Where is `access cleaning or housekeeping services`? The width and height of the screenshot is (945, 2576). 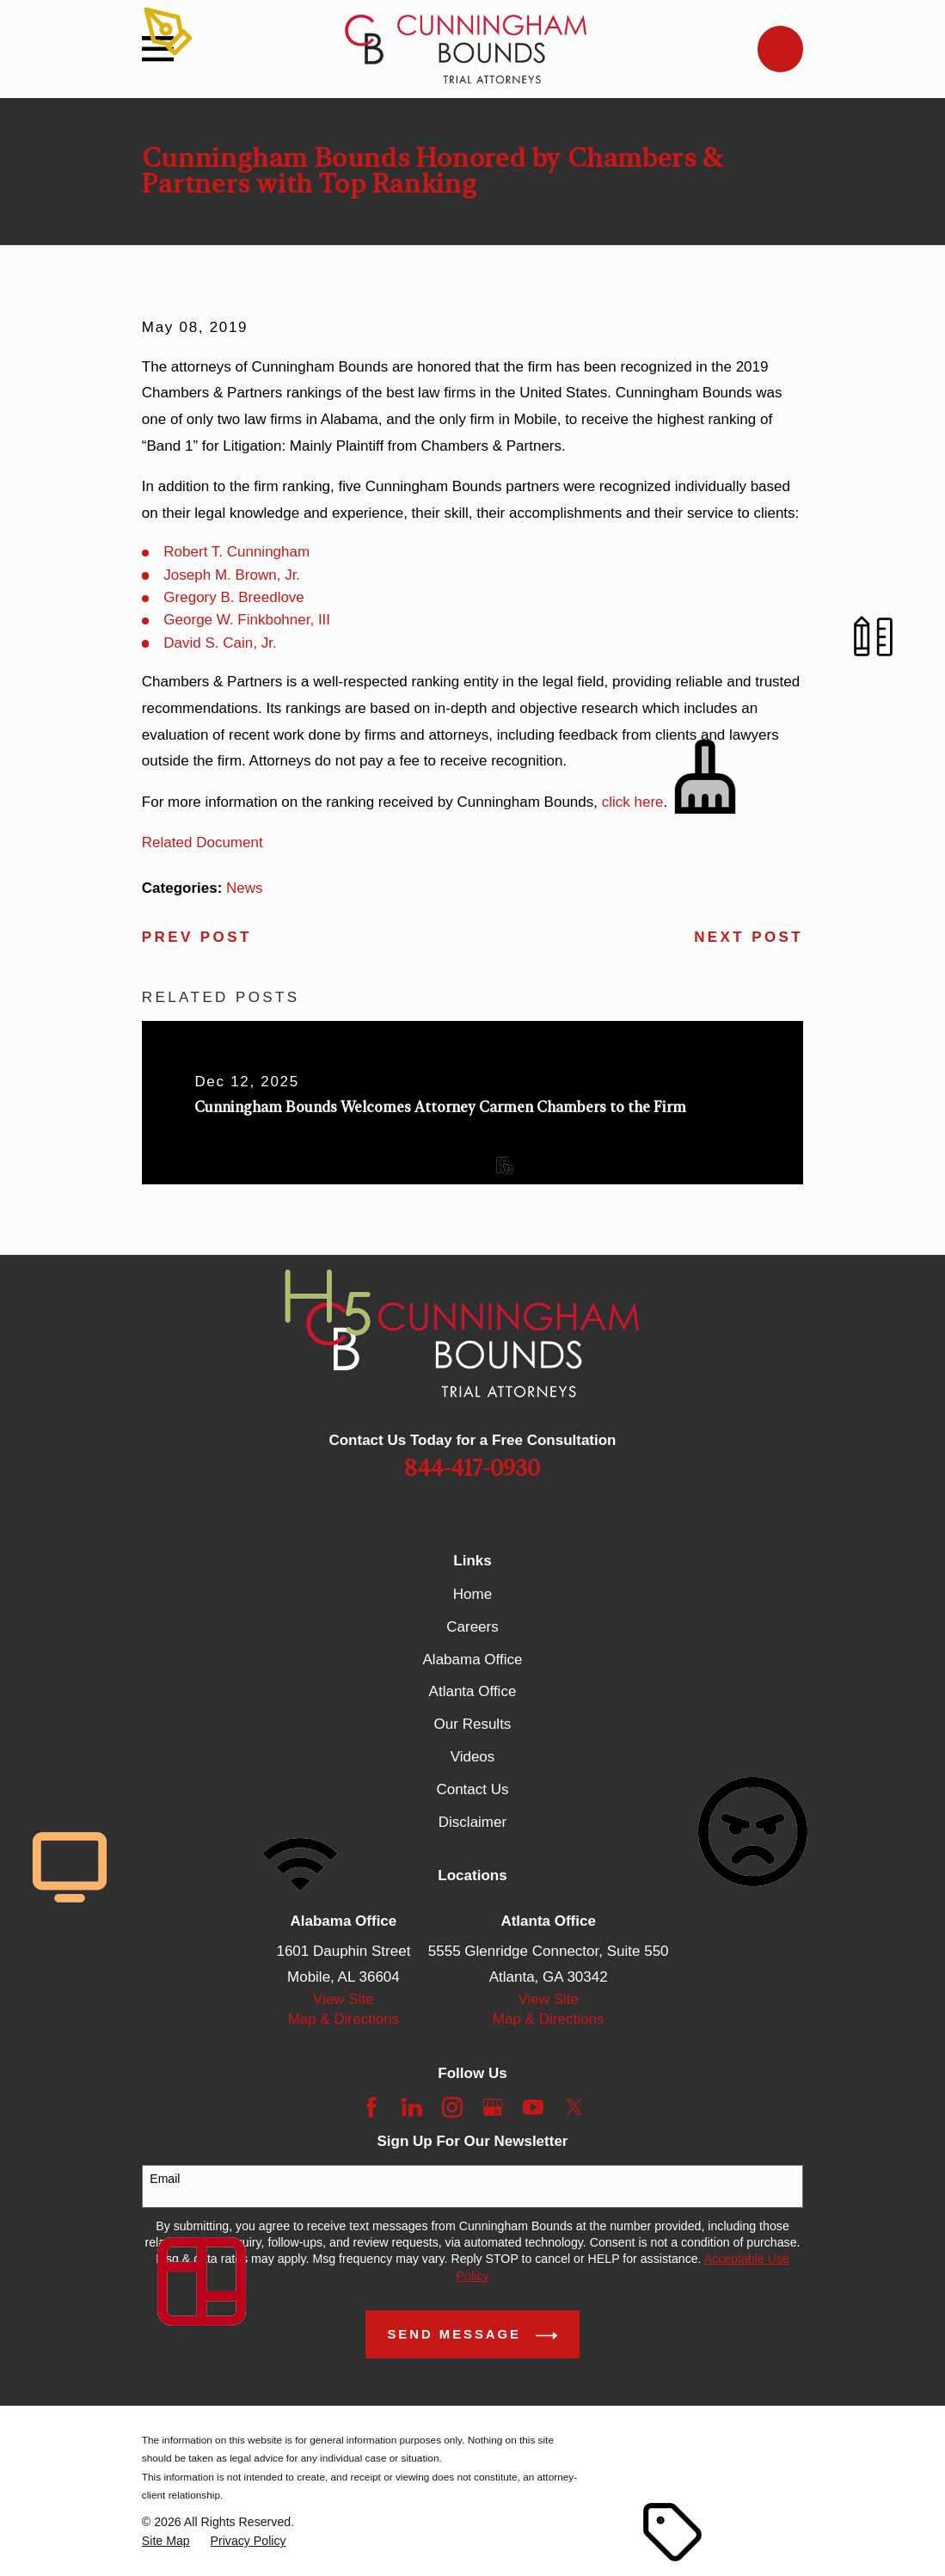 access cleaning or housekeeping services is located at coordinates (705, 777).